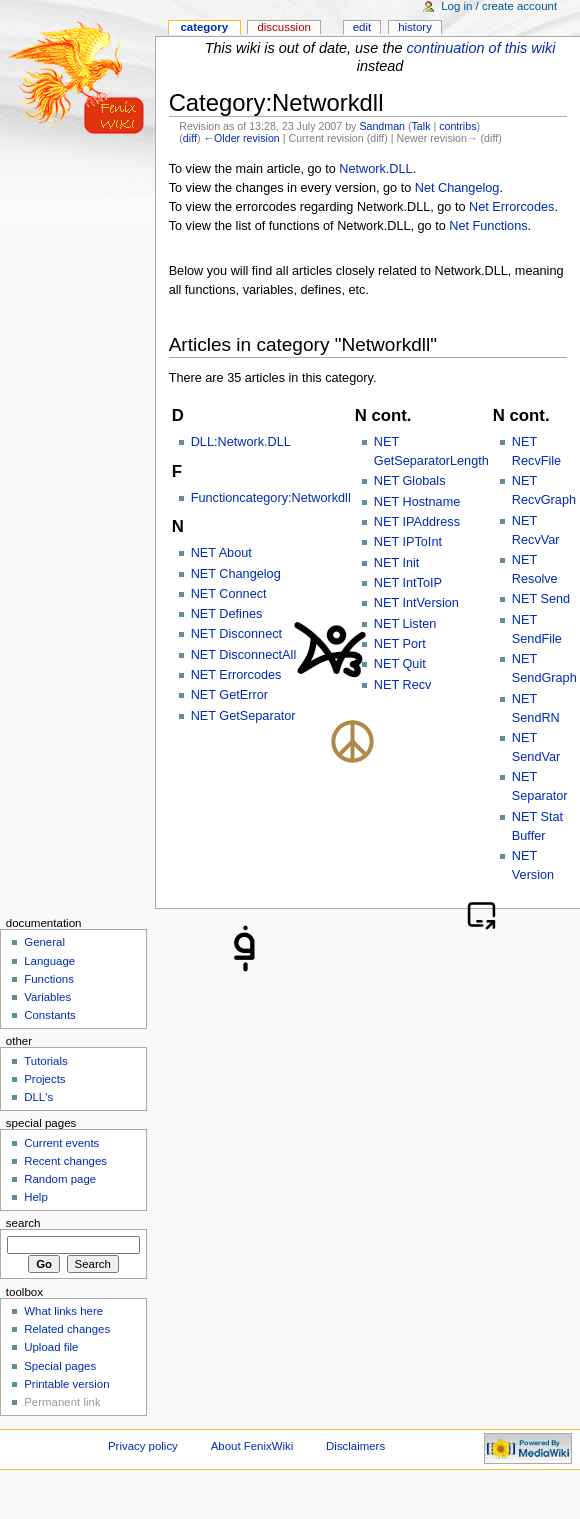 This screenshot has height=1519, width=580. Describe the element at coordinates (245, 948) in the screenshot. I see `indicates Afghan afghani currency` at that location.